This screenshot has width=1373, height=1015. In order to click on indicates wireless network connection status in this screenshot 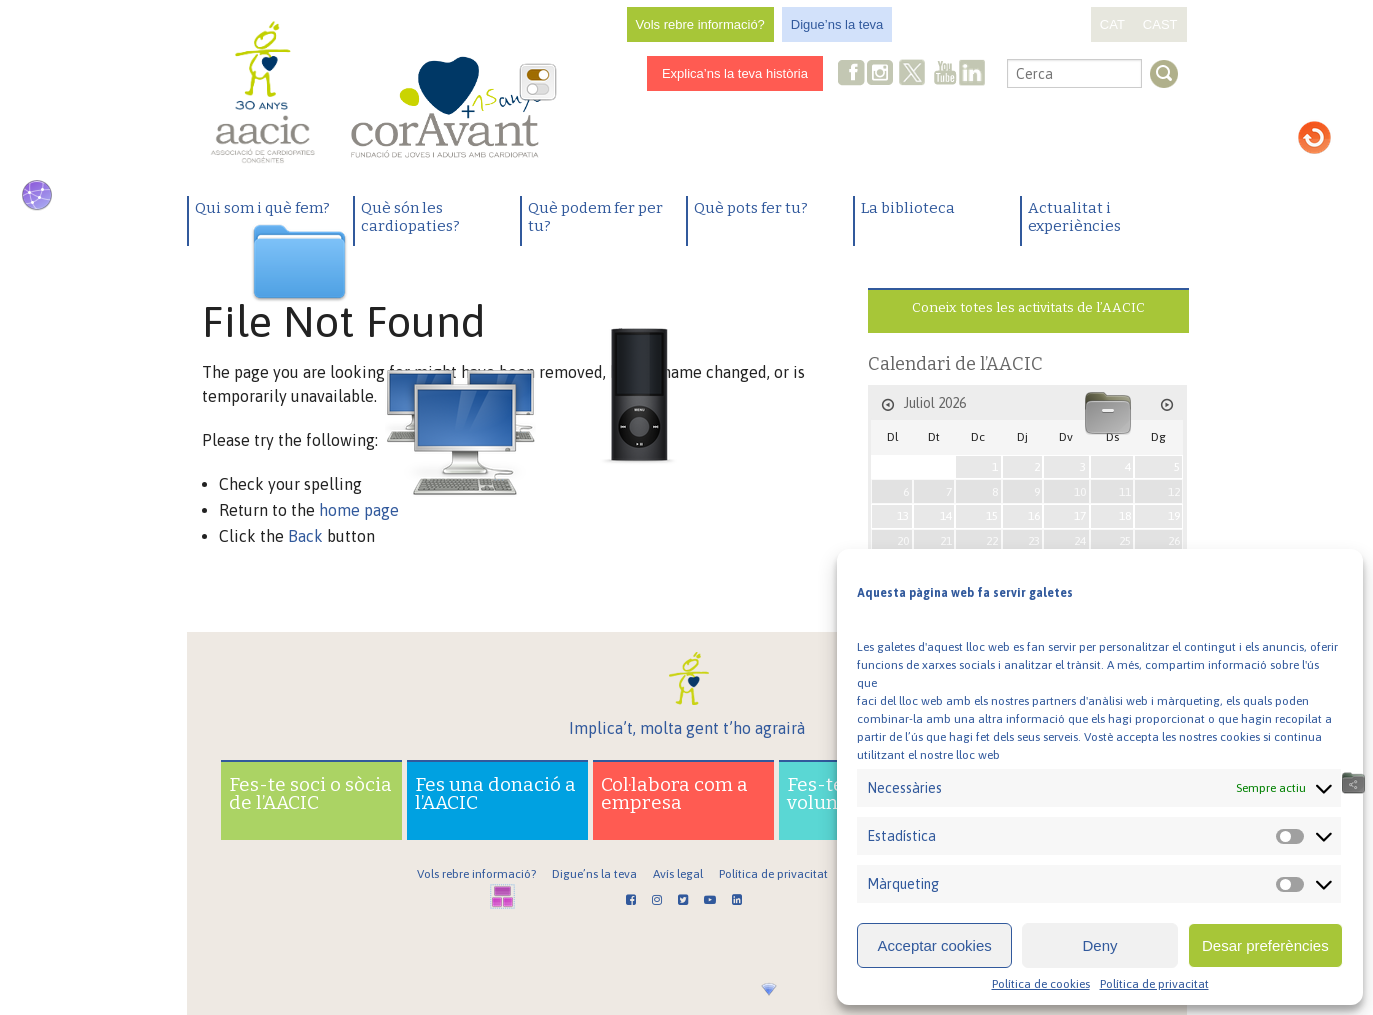, I will do `click(769, 989)`.